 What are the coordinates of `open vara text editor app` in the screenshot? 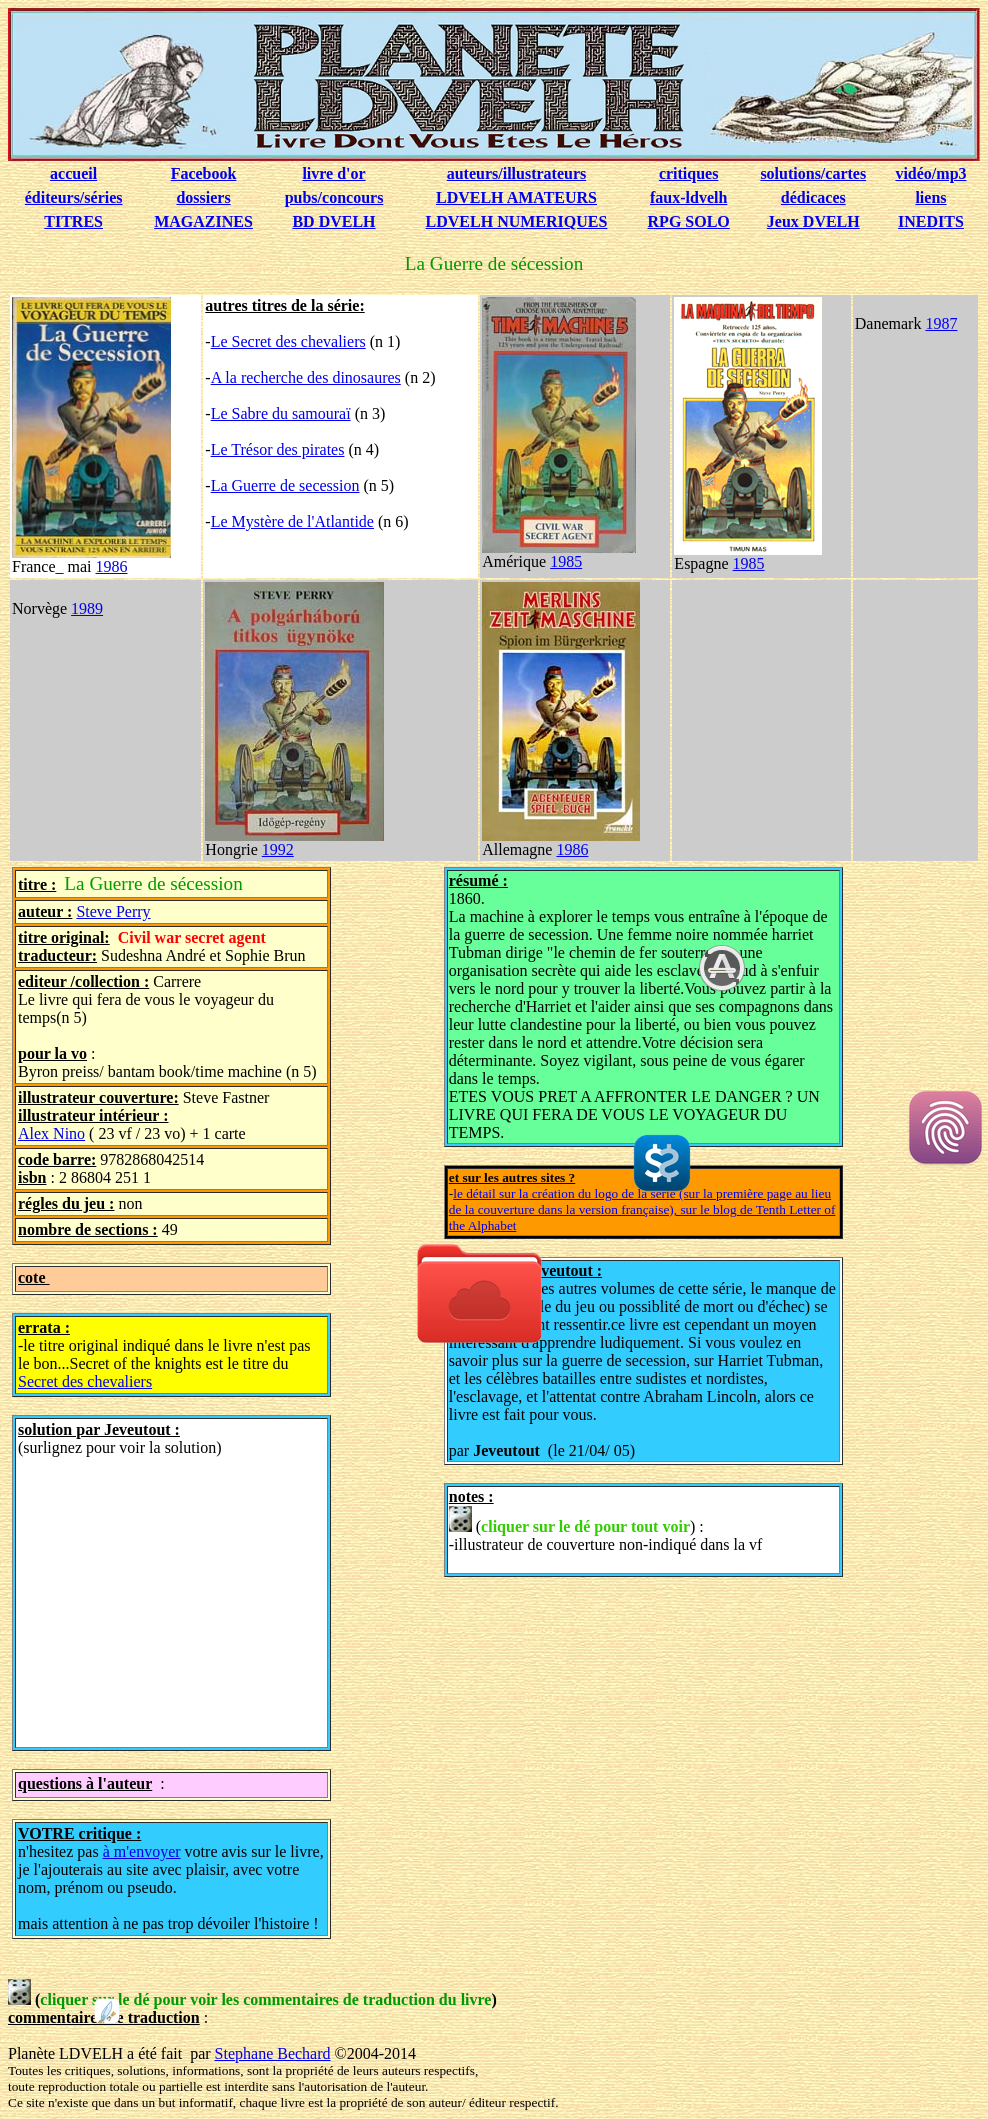 It's located at (107, 2011).